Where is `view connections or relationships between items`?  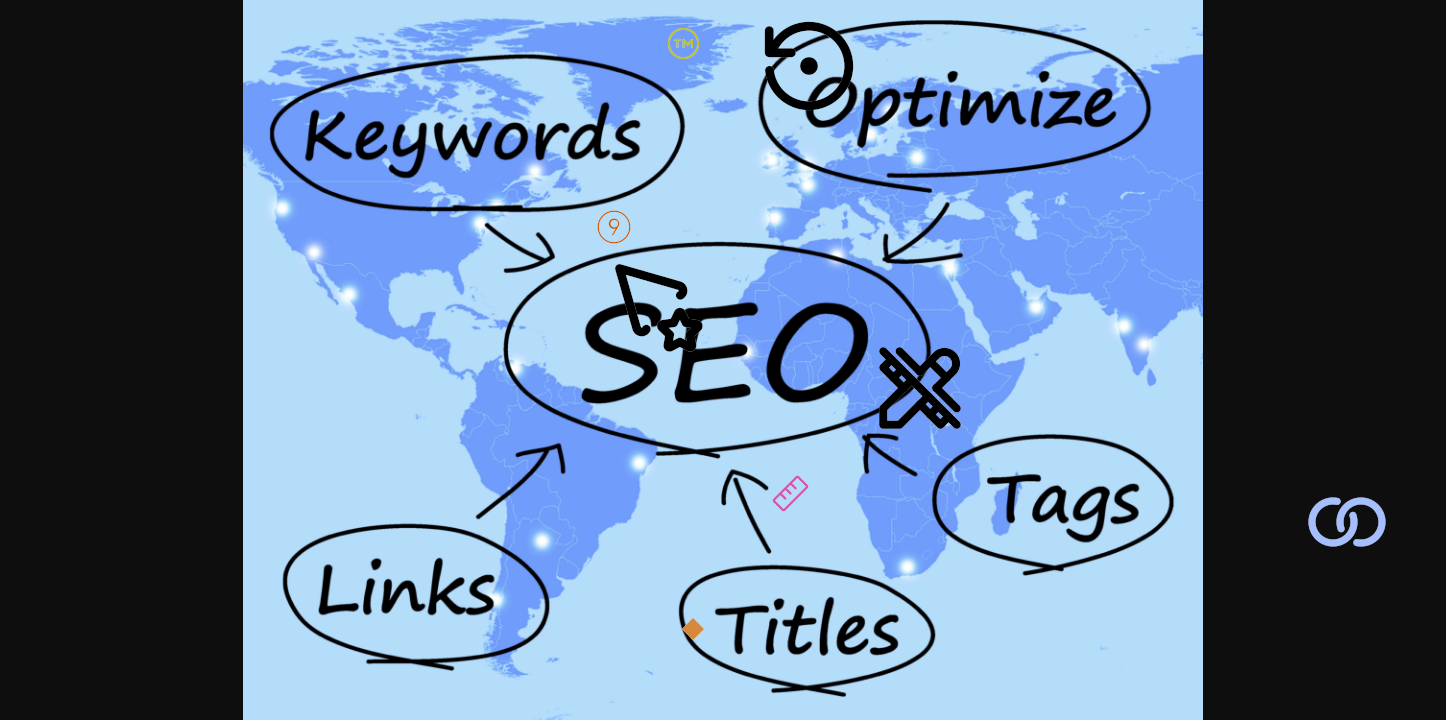 view connections or relationships between items is located at coordinates (1347, 522).